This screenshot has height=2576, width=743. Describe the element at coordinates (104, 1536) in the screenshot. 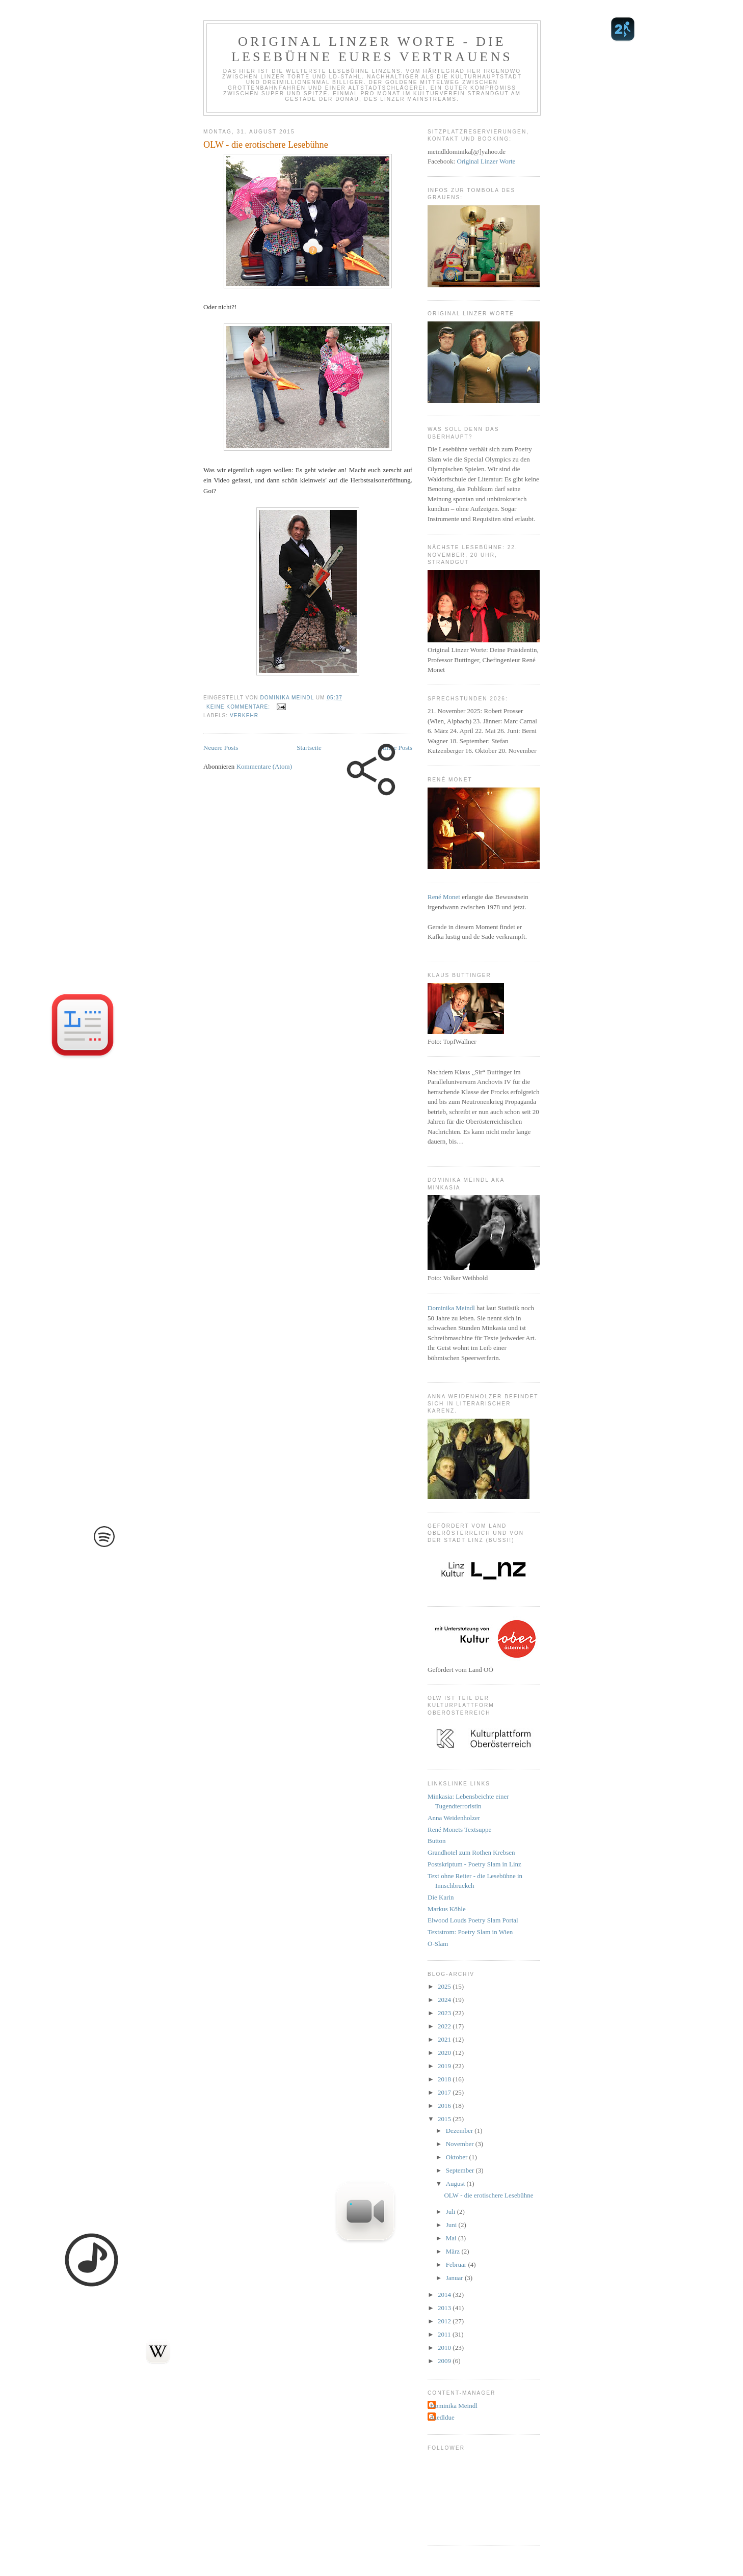

I see `open spotify` at that location.